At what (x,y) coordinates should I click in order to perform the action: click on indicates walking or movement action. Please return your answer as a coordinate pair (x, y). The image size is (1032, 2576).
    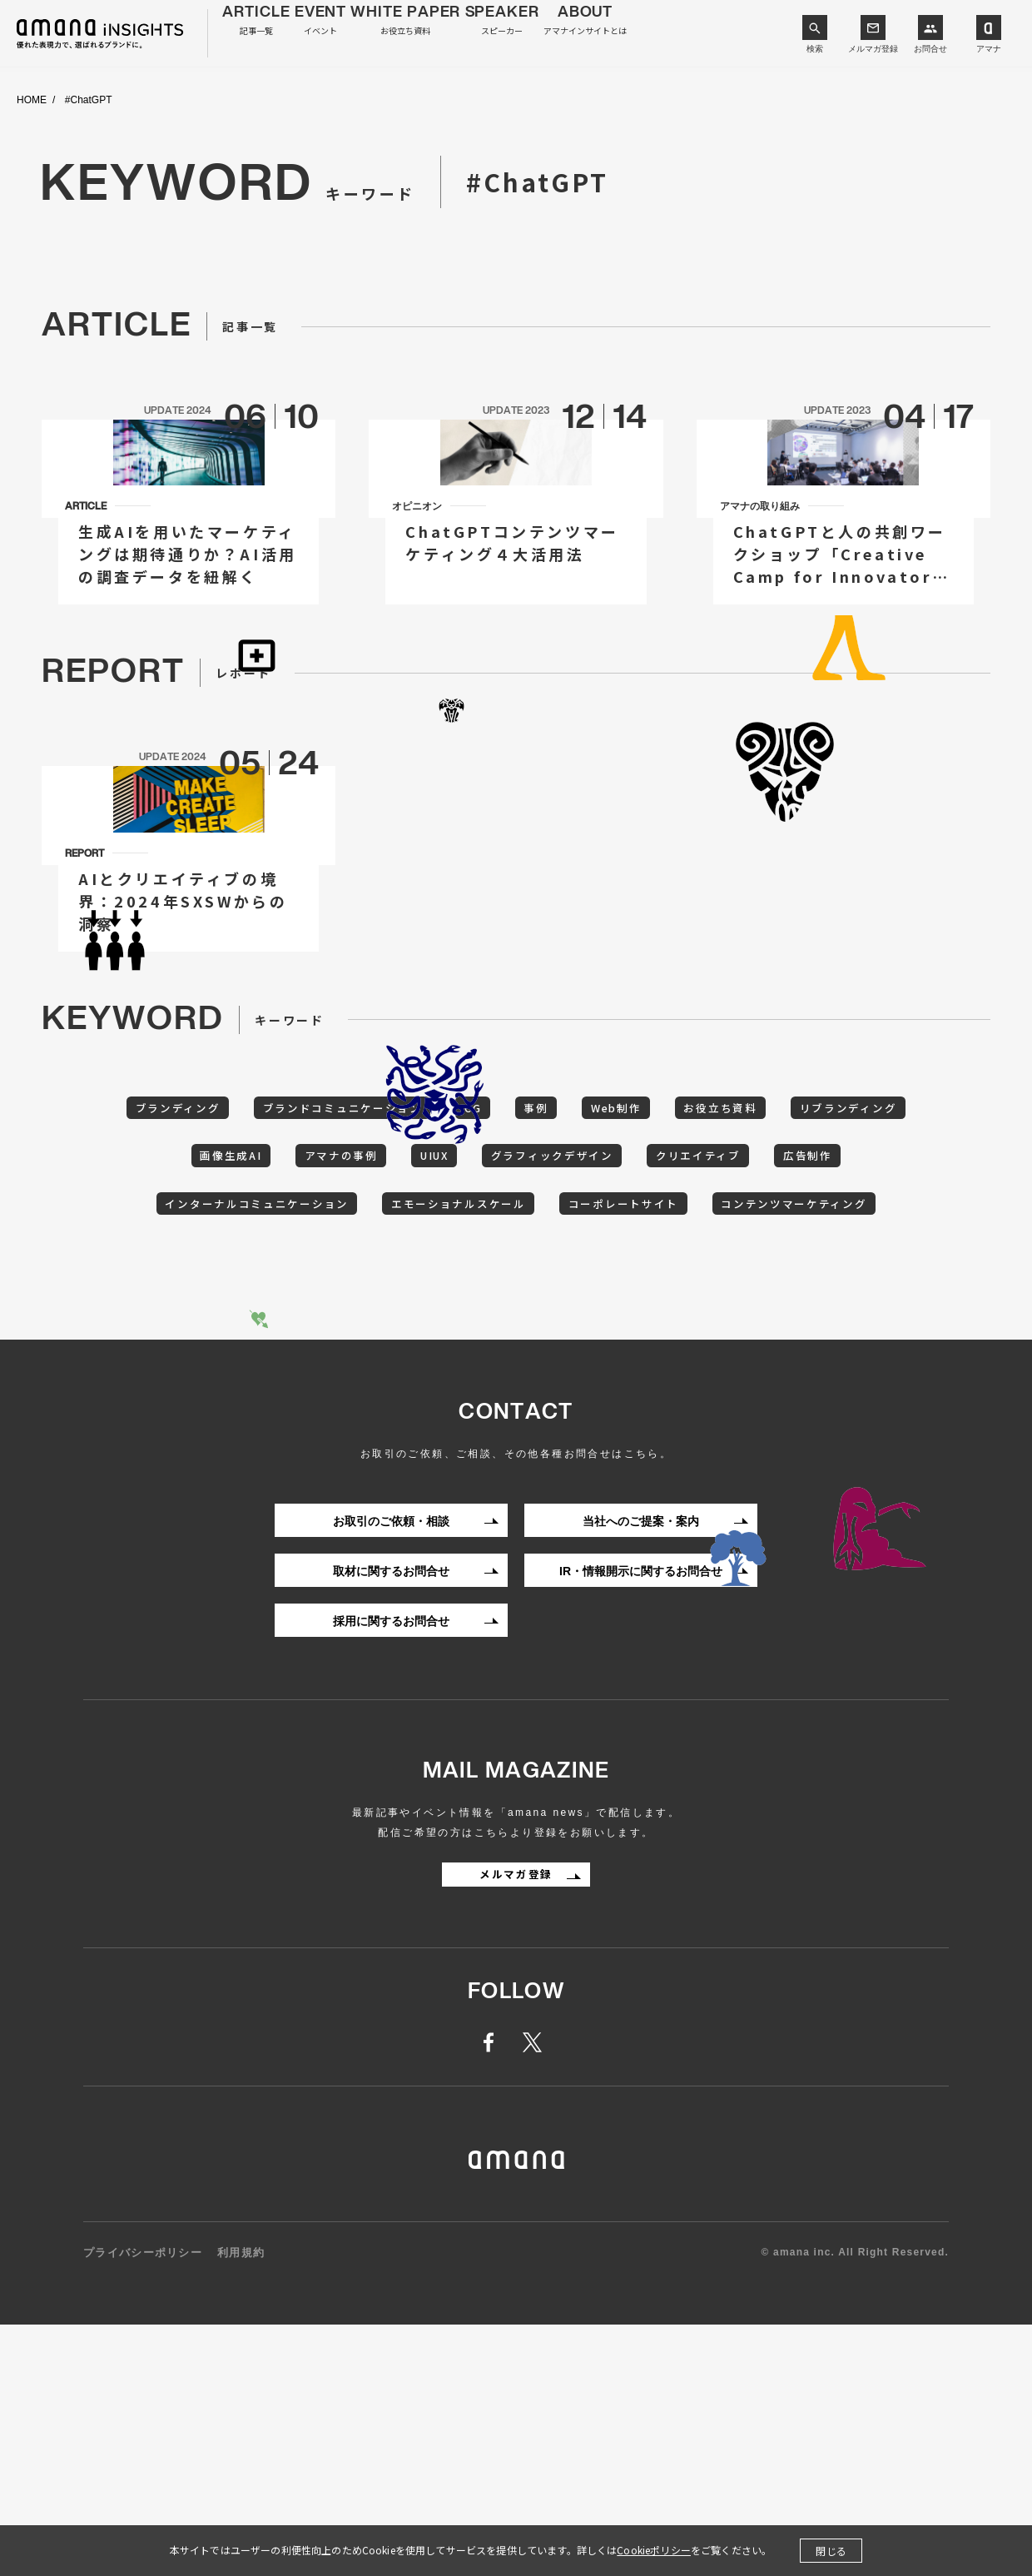
    Looking at the image, I should click on (849, 648).